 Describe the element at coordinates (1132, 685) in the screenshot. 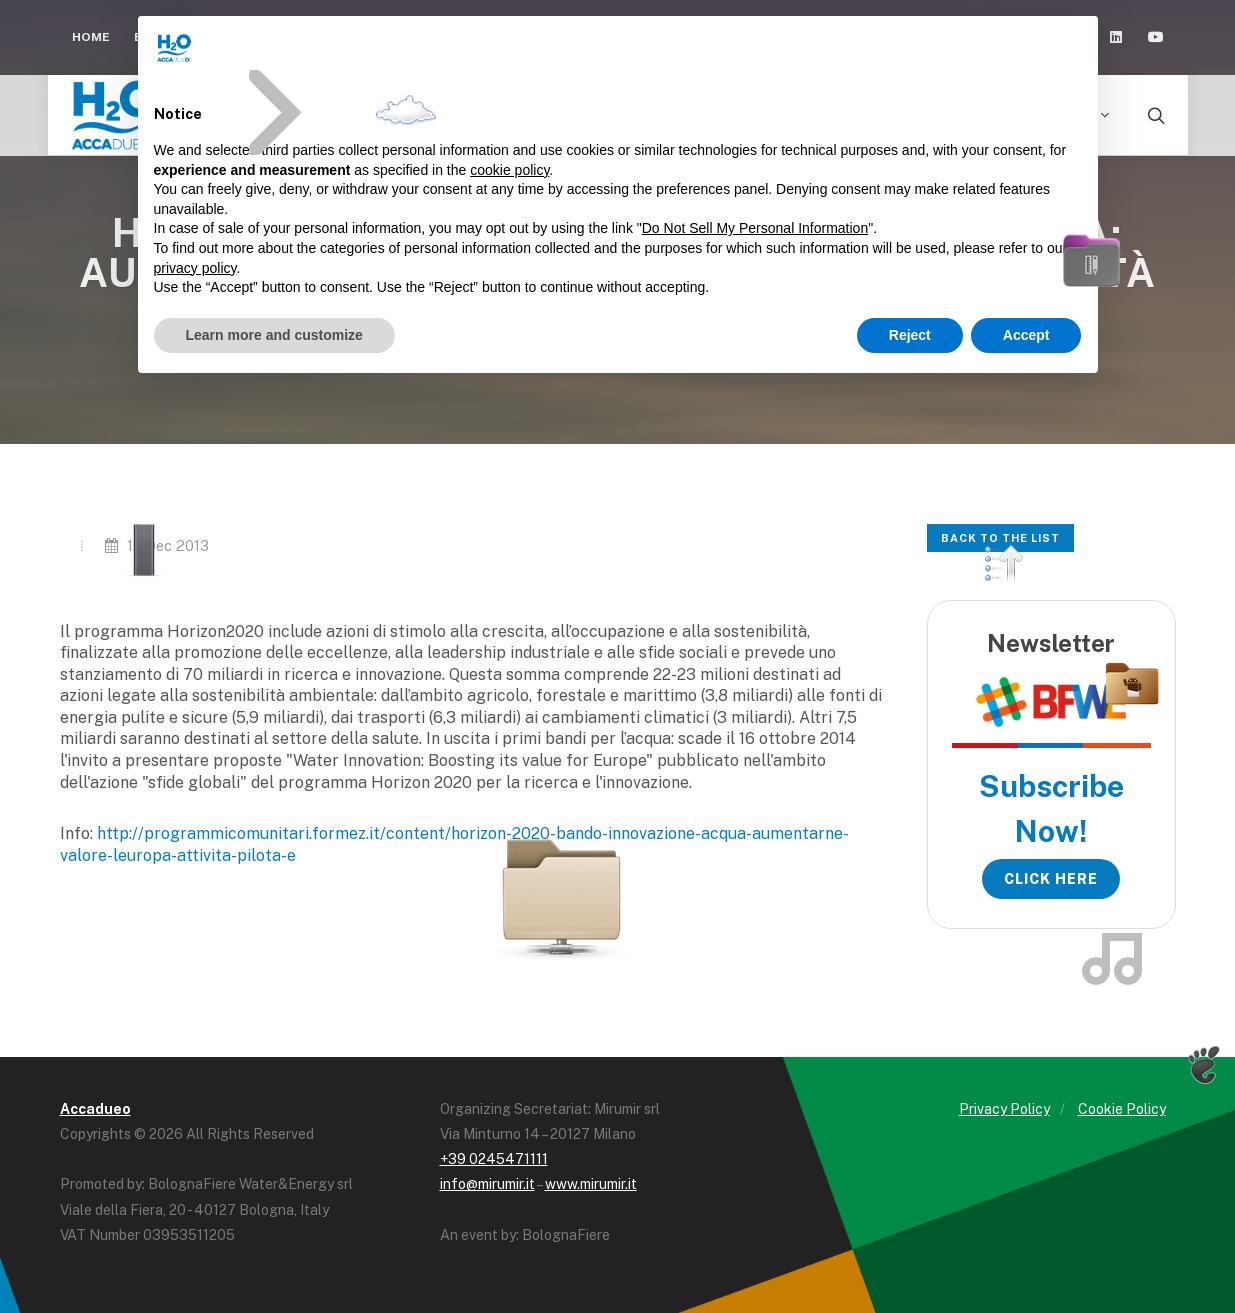

I see `folder containing android ice cream sandwich system files` at that location.